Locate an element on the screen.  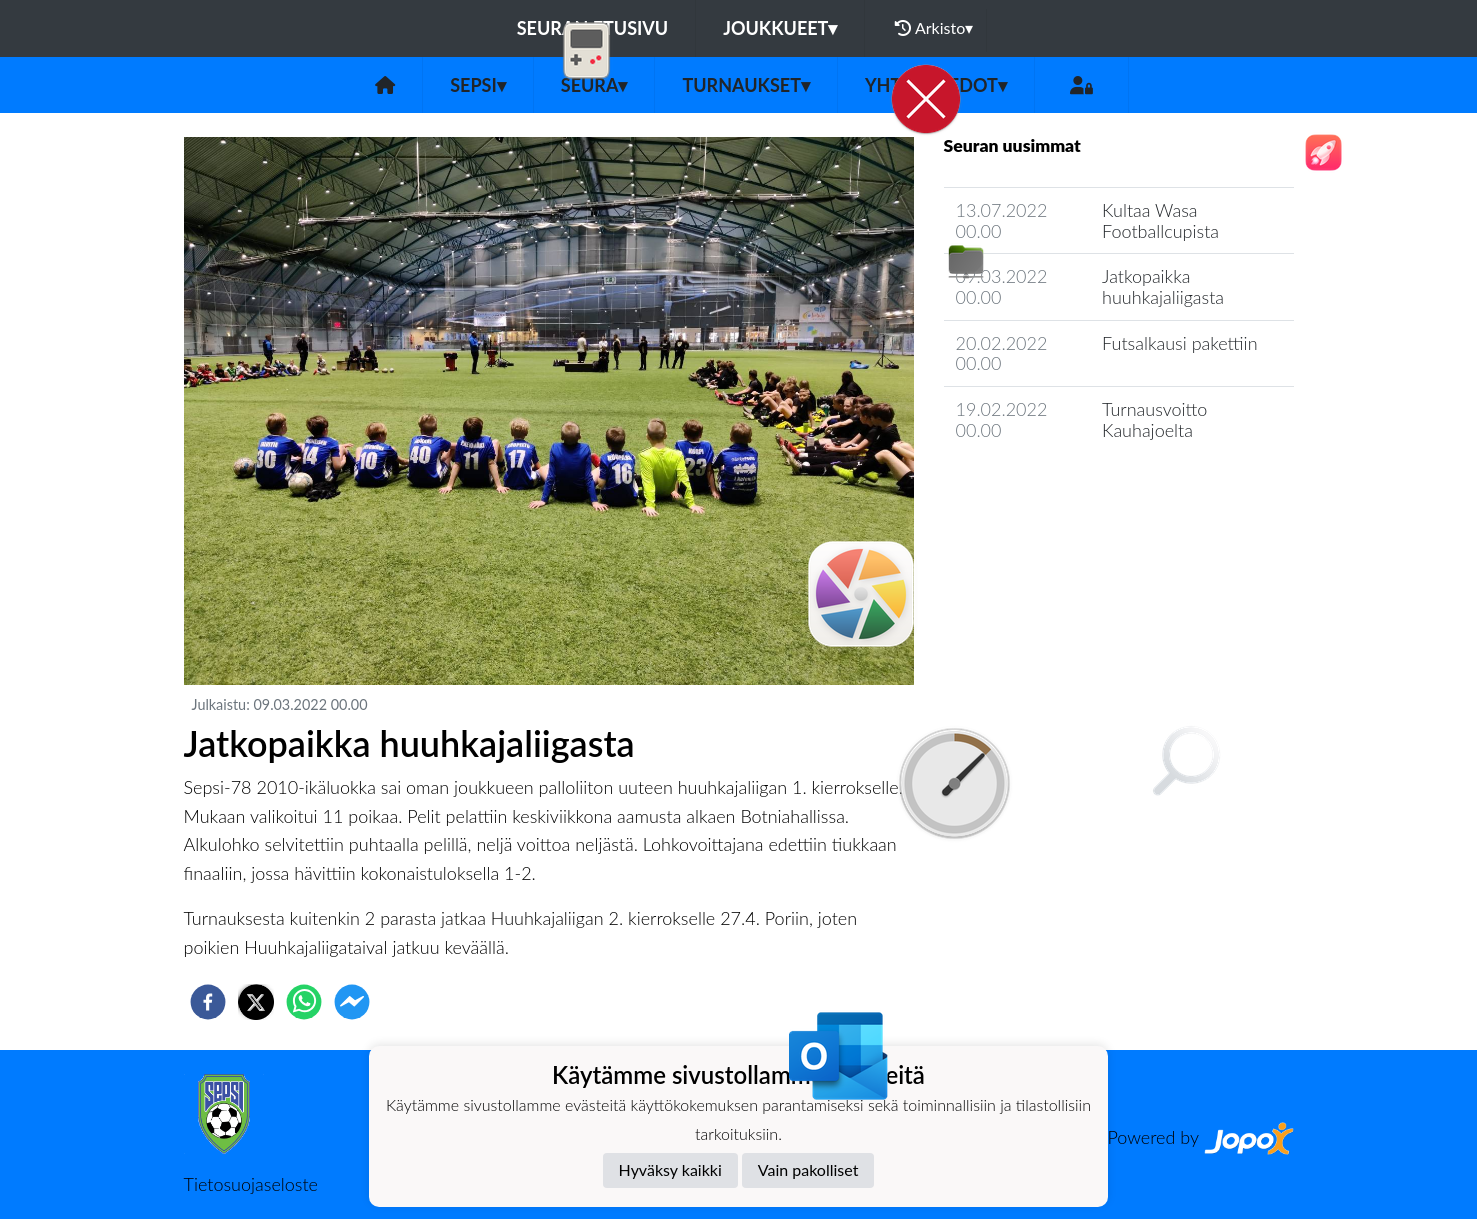
indicates a file cannot be synced to Dropbox is located at coordinates (926, 99).